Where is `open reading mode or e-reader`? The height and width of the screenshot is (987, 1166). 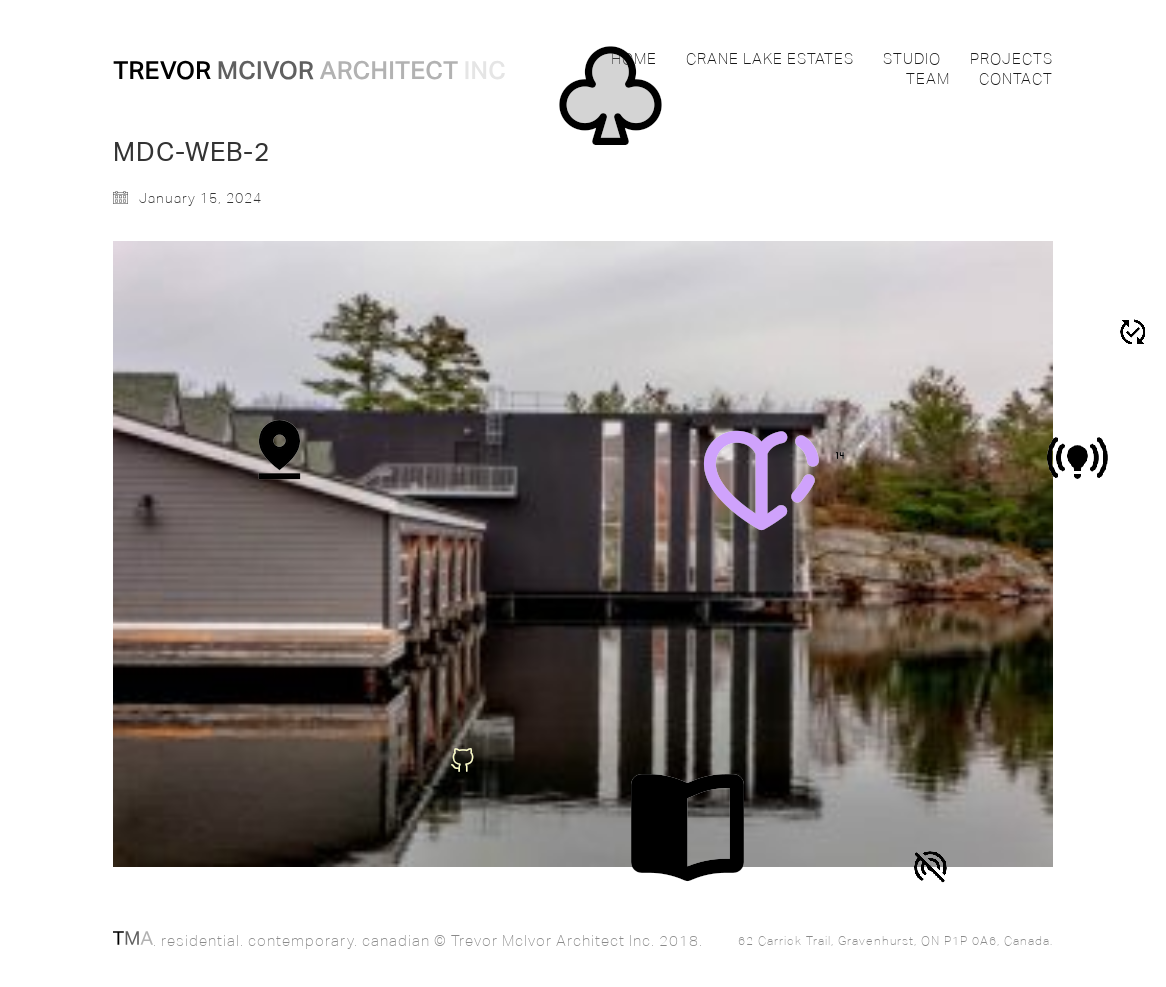 open reading mode or e-reader is located at coordinates (687, 823).